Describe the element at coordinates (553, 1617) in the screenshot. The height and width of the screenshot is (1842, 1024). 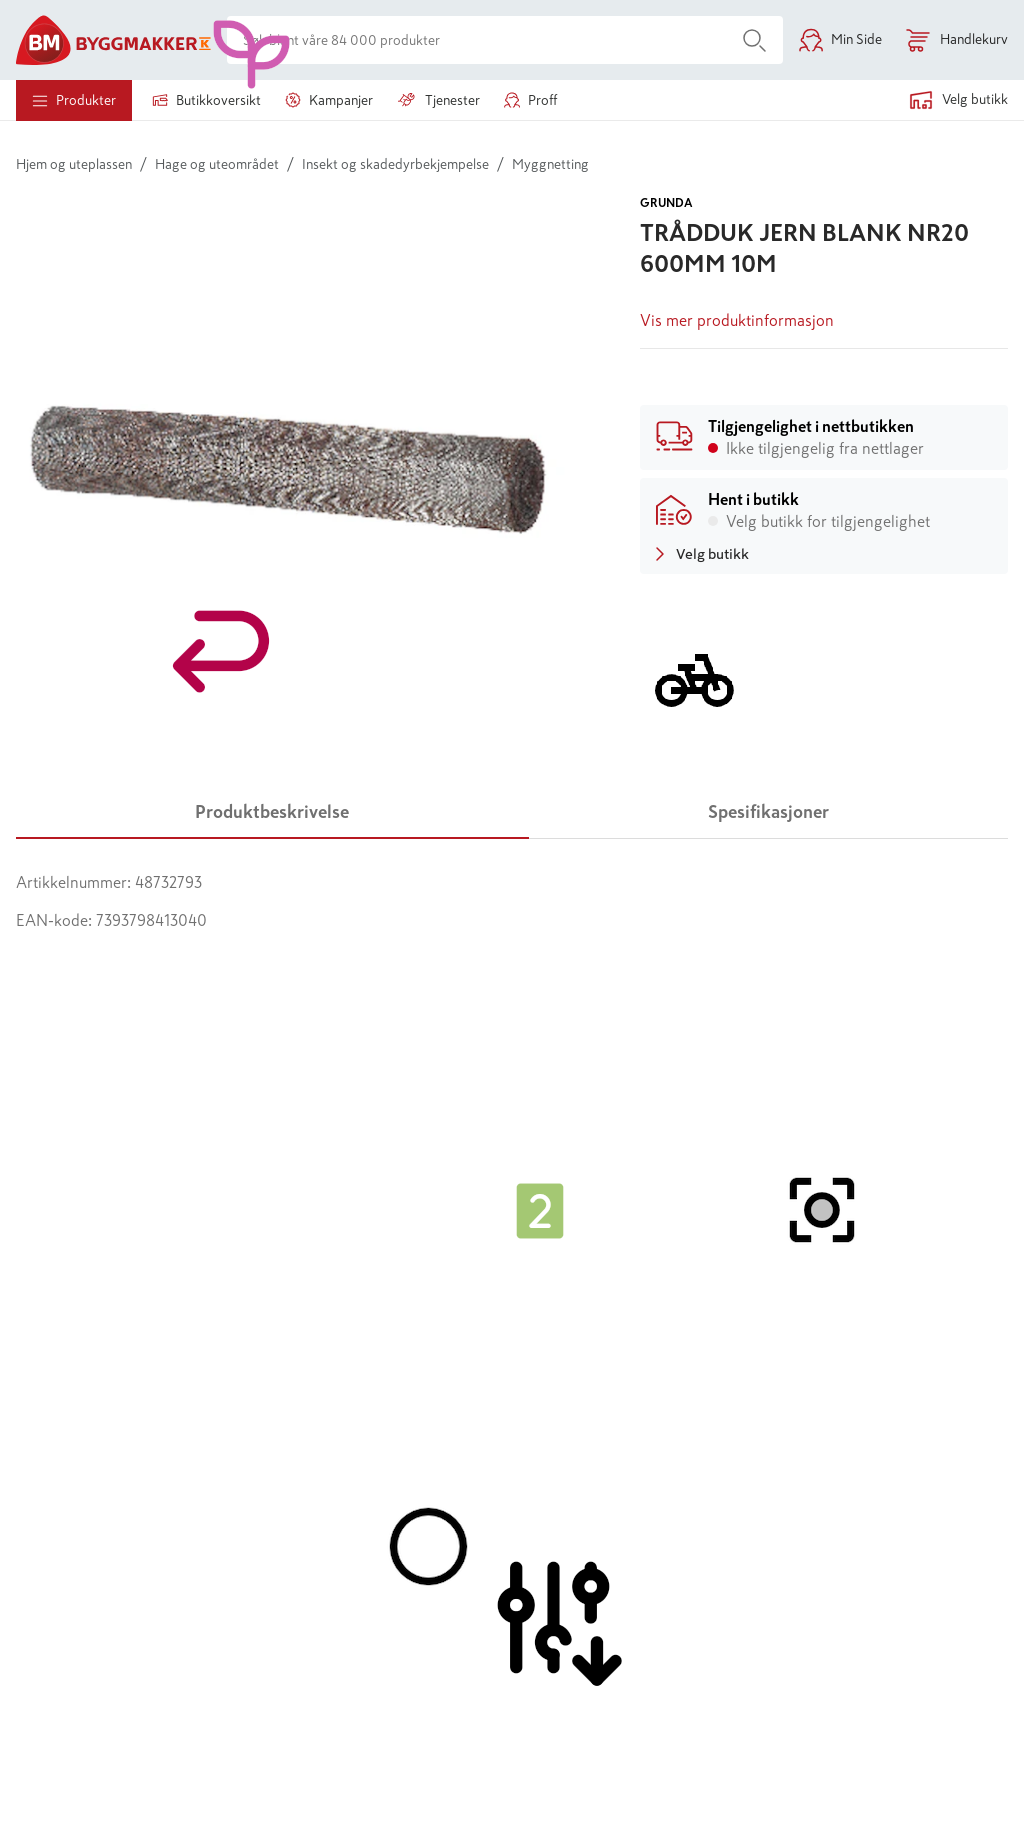
I see `adjust settings or preferences` at that location.